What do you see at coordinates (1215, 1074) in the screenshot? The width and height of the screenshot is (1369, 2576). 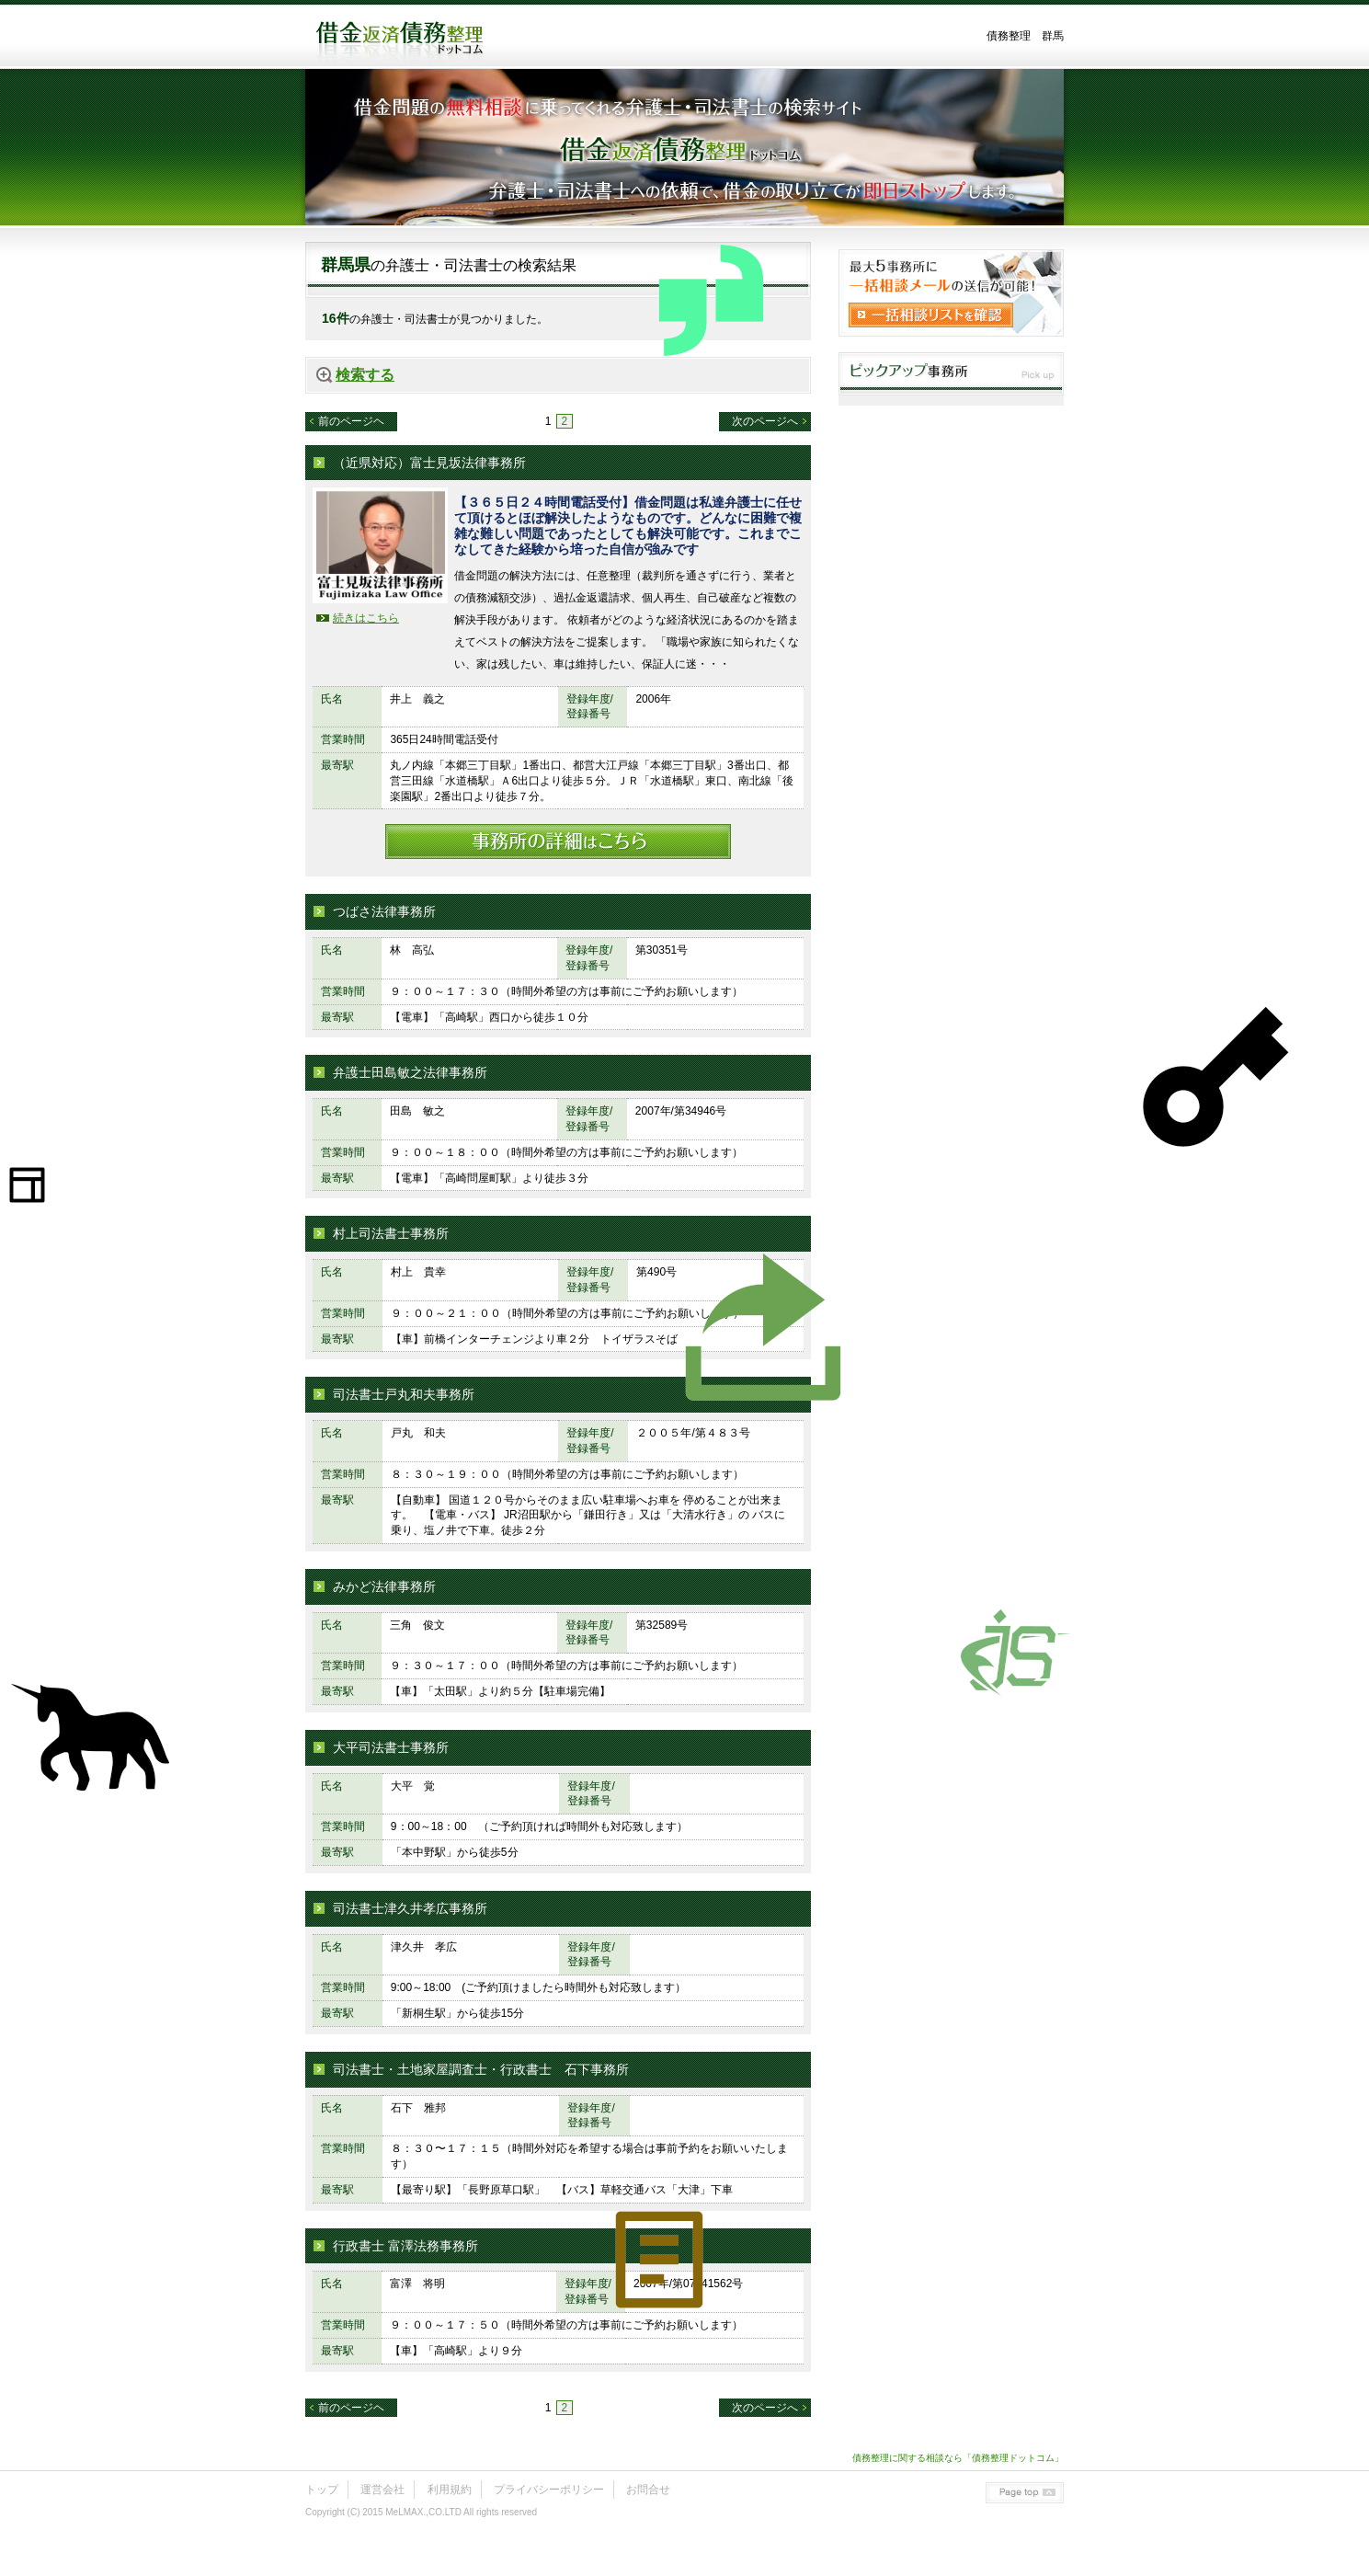 I see `access password or security settings` at bounding box center [1215, 1074].